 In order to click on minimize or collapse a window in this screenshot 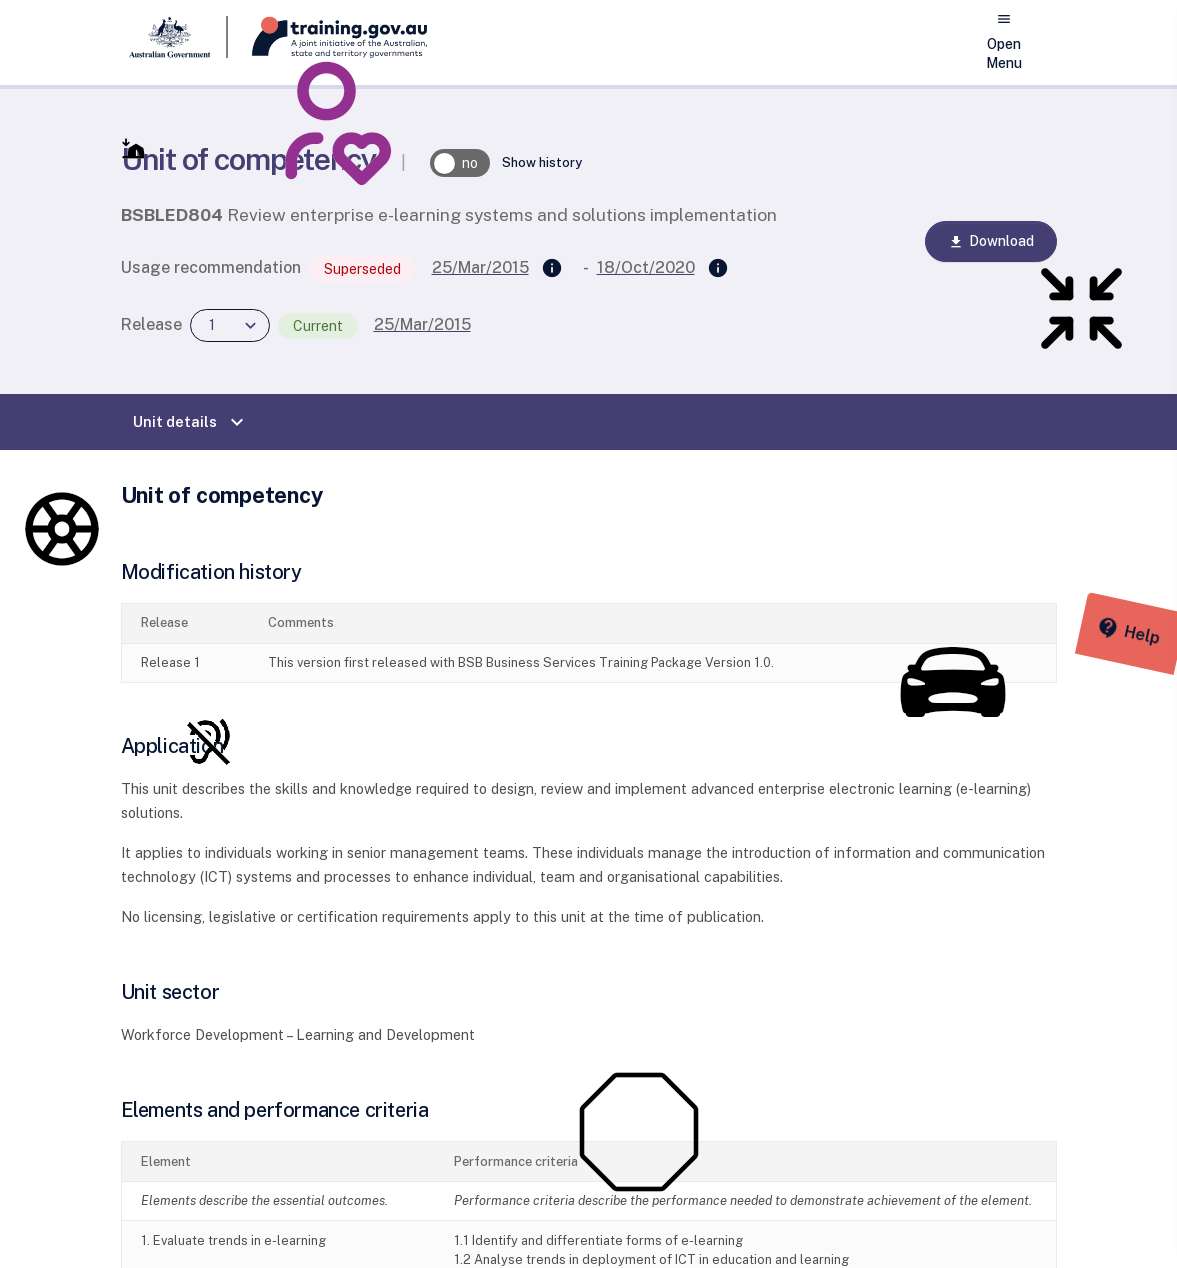, I will do `click(1081, 308)`.